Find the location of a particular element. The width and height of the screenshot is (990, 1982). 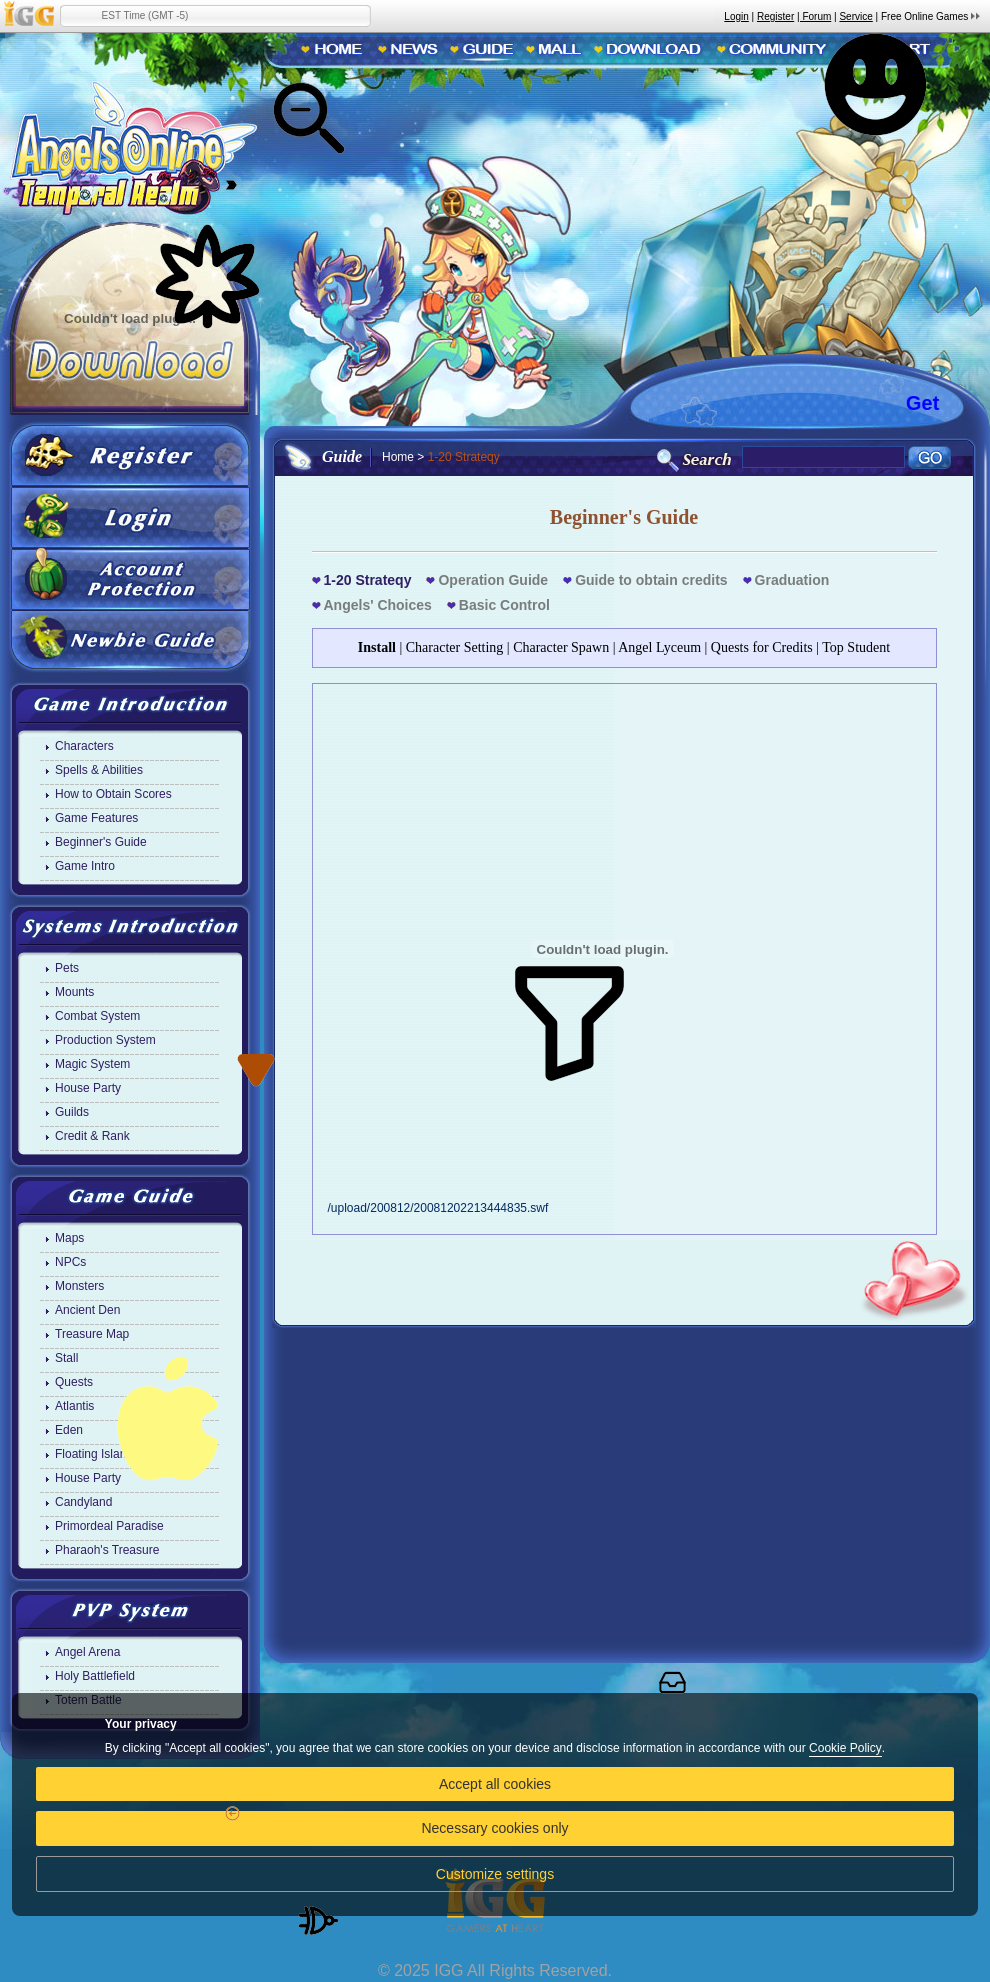

indicates cannabis-related content or products is located at coordinates (207, 276).